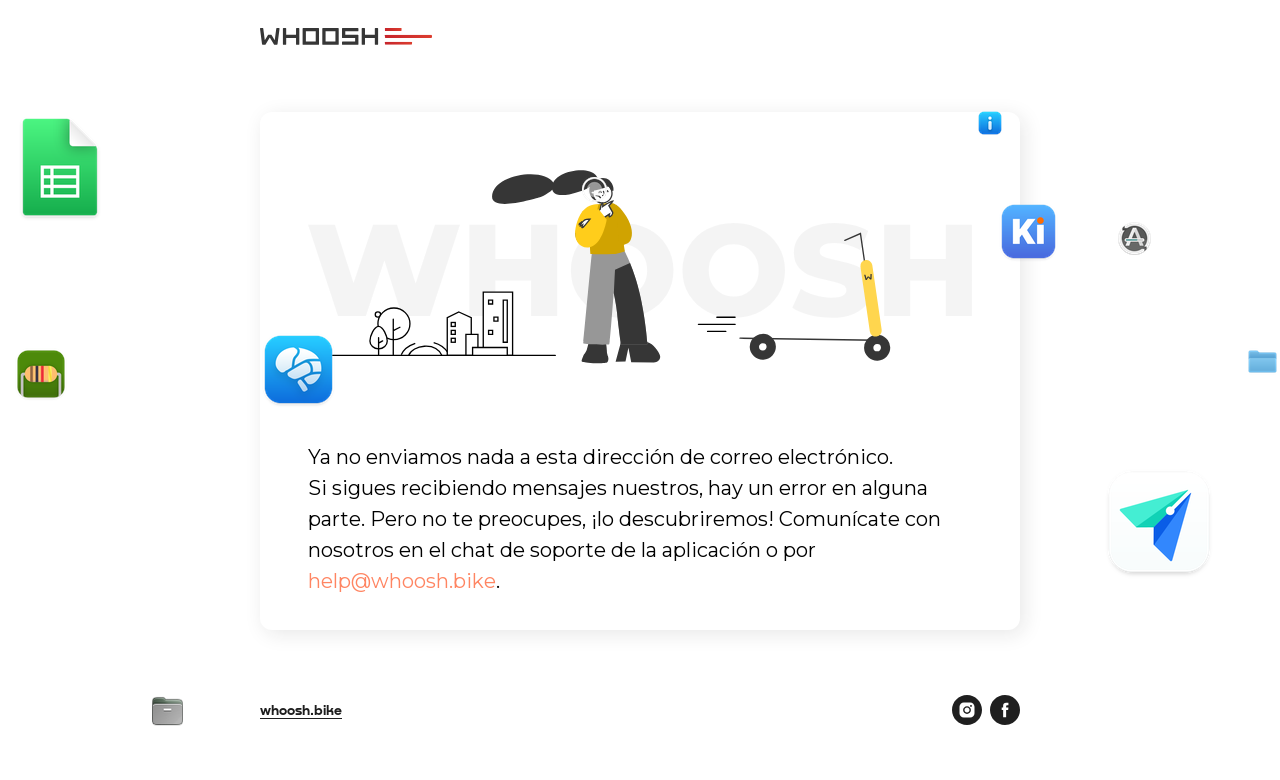 This screenshot has width=1280, height=780. Describe the element at coordinates (167, 710) in the screenshot. I see `open the file manager application` at that location.